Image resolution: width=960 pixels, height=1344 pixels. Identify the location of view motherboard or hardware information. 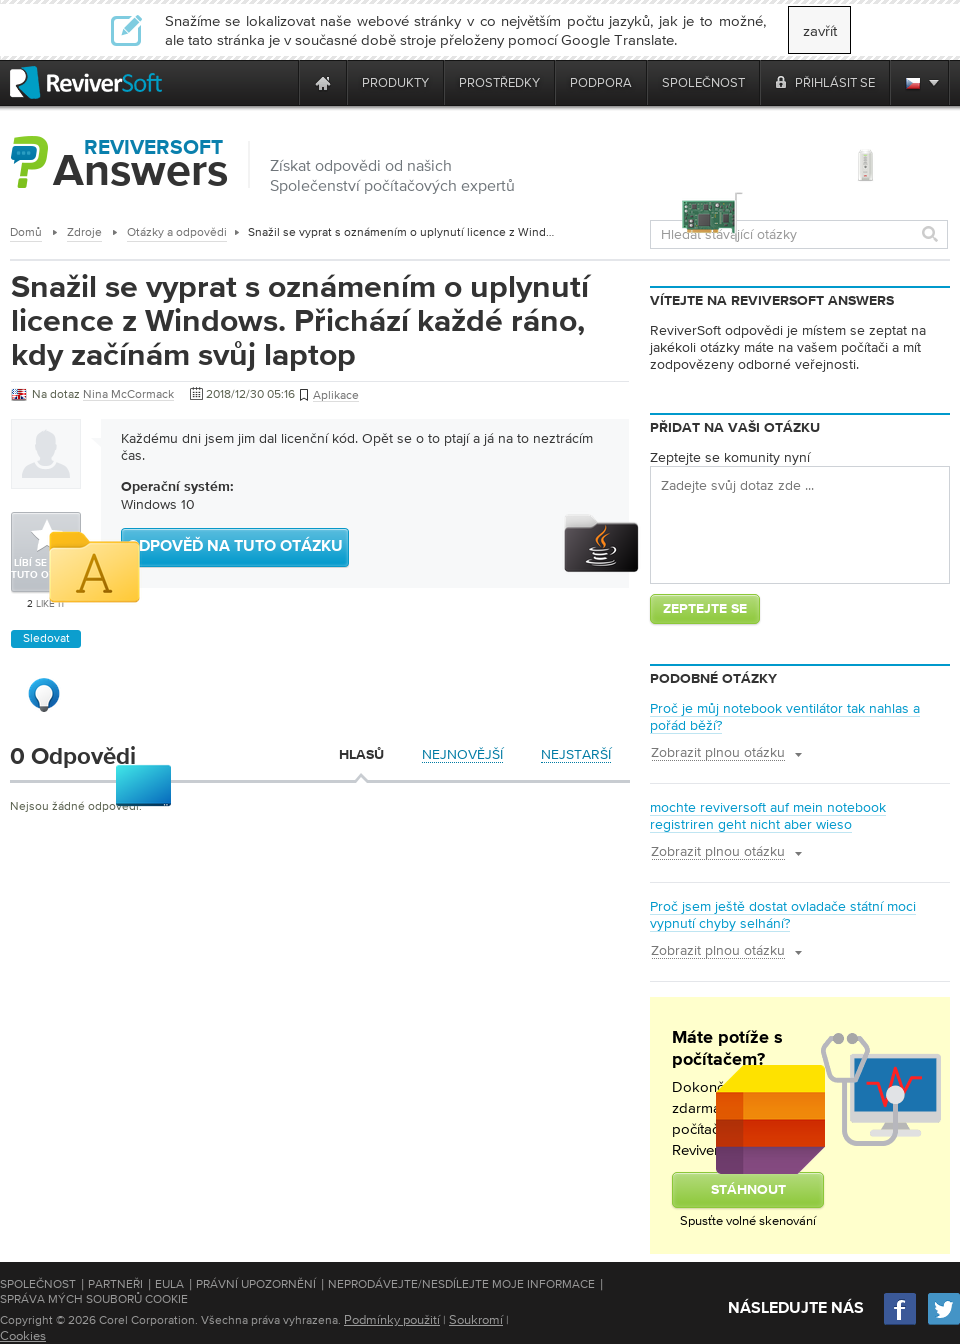
(712, 217).